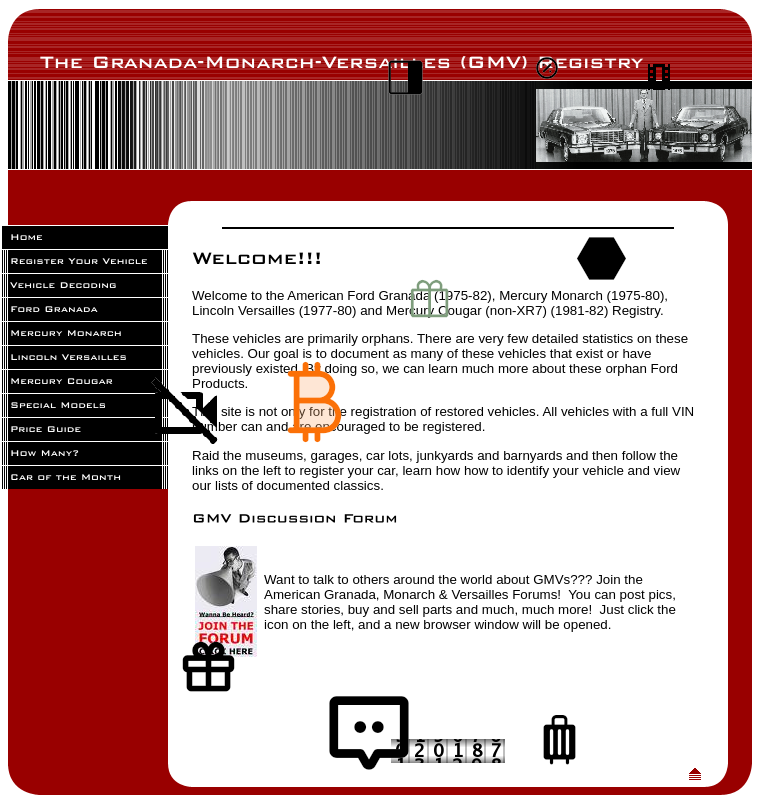 The height and width of the screenshot is (798, 760). I want to click on view or redeem a gift, so click(208, 669).